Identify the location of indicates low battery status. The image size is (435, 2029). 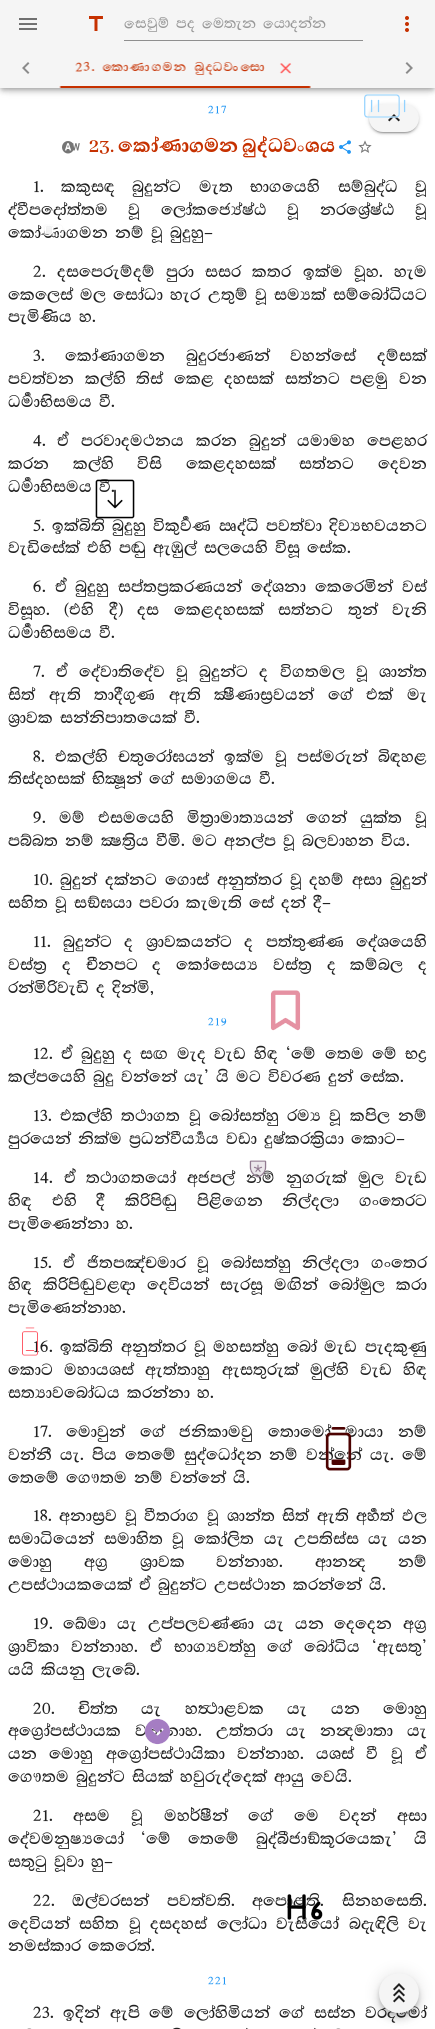
(30, 1342).